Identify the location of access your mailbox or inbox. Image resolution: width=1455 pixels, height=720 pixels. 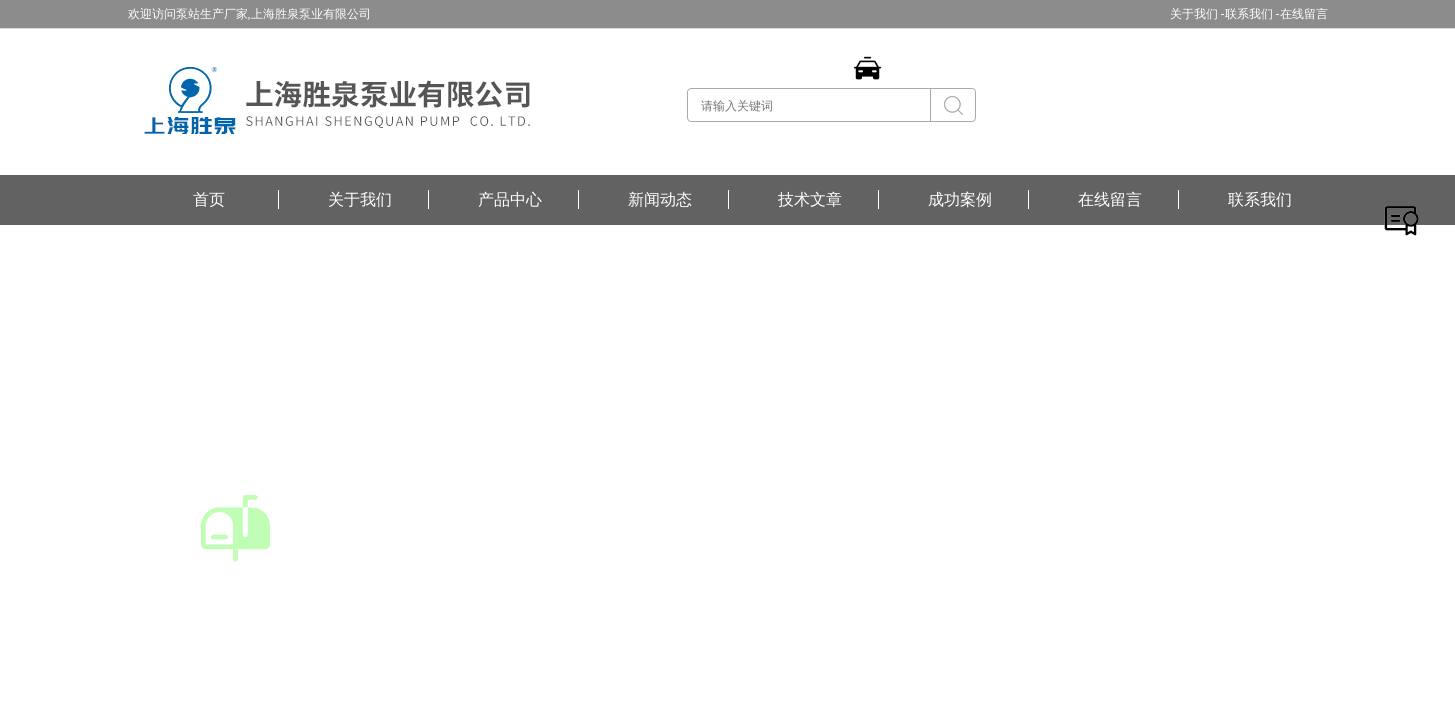
(235, 529).